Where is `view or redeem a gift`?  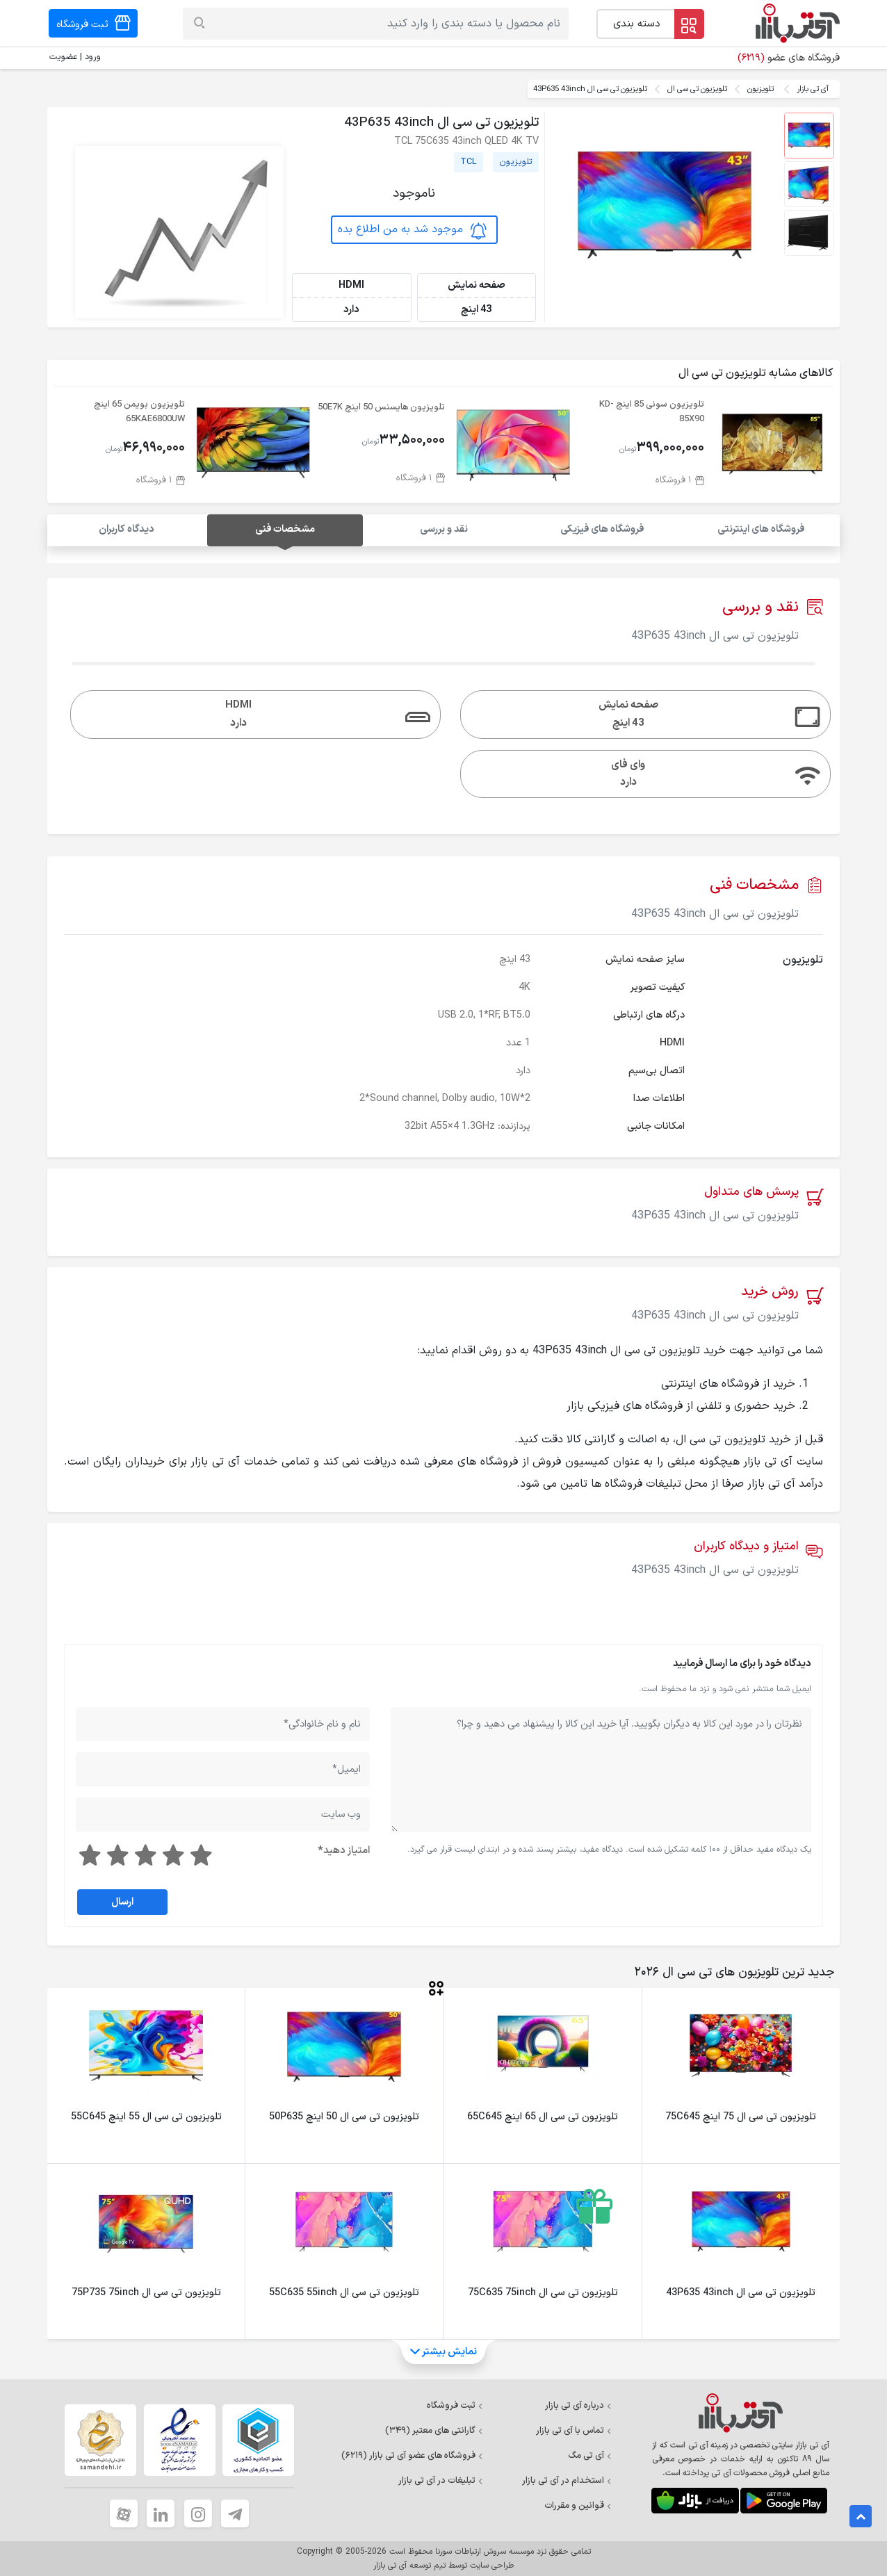
view or redeem a gift is located at coordinates (594, 2208).